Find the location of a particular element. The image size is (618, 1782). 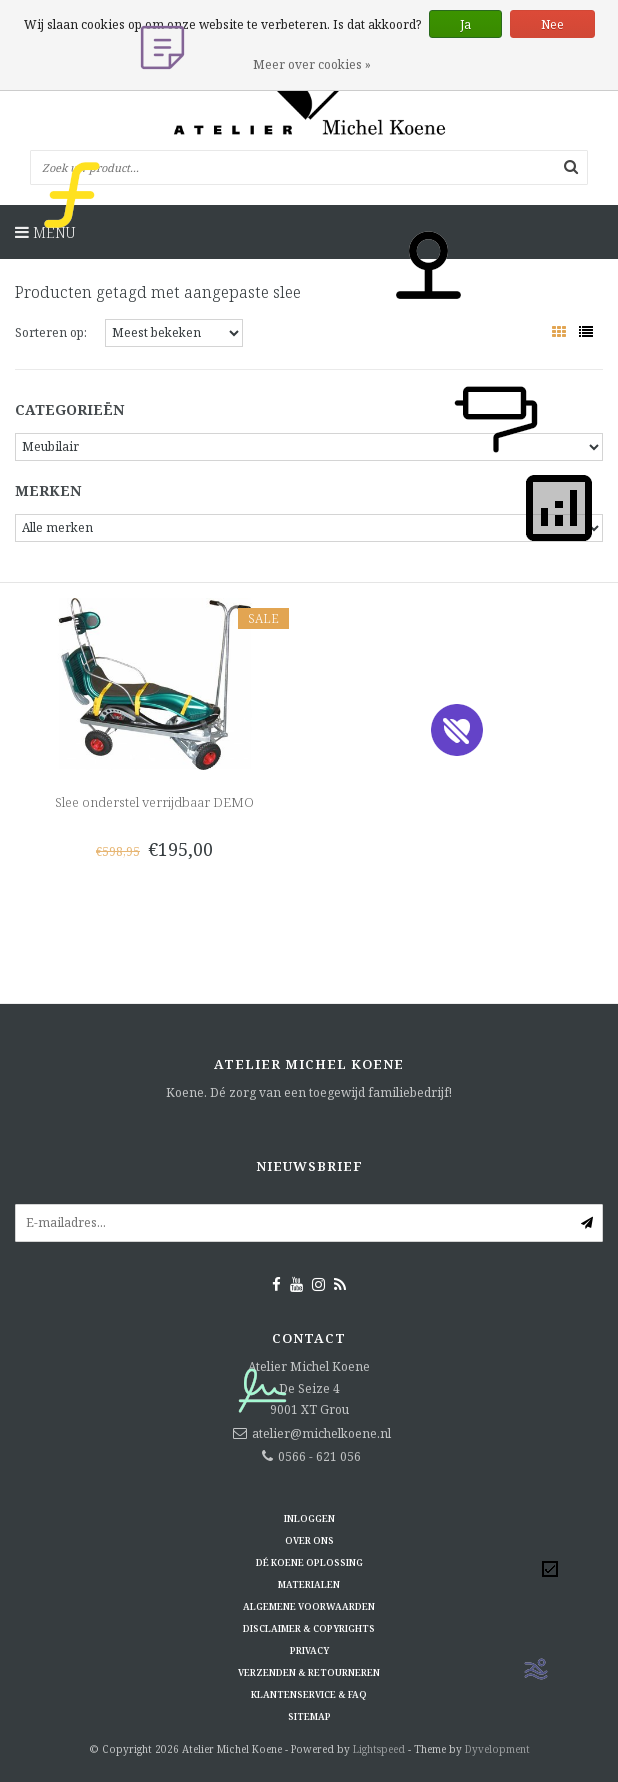

access mathematical or programming functions is located at coordinates (72, 195).